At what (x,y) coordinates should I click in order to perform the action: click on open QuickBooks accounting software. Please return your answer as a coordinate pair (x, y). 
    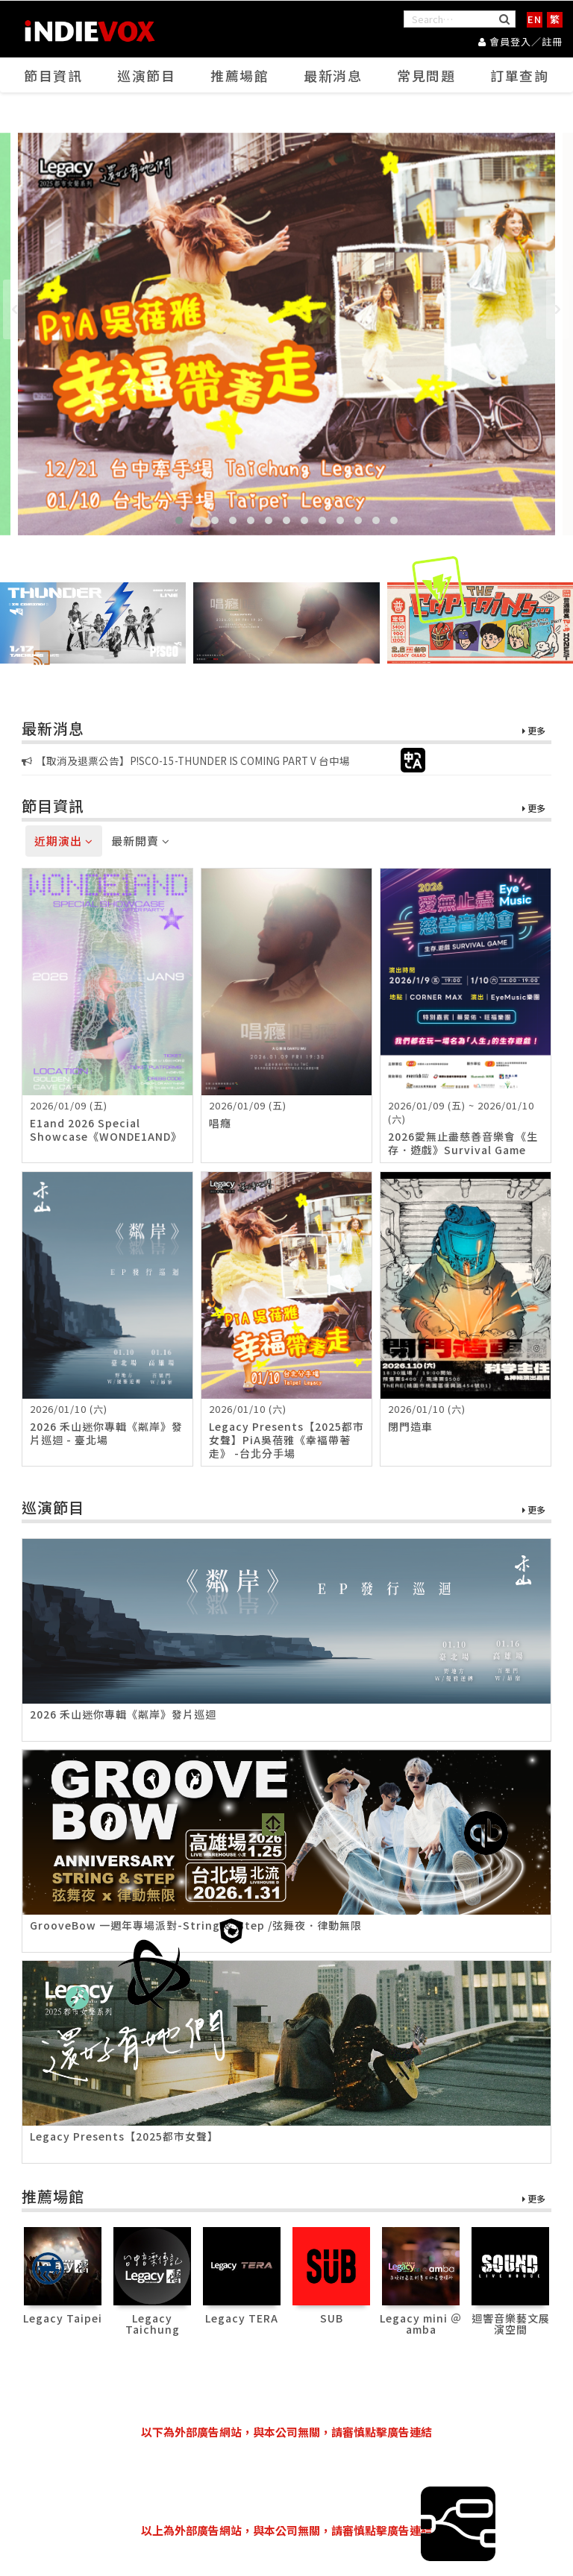
    Looking at the image, I should click on (486, 1833).